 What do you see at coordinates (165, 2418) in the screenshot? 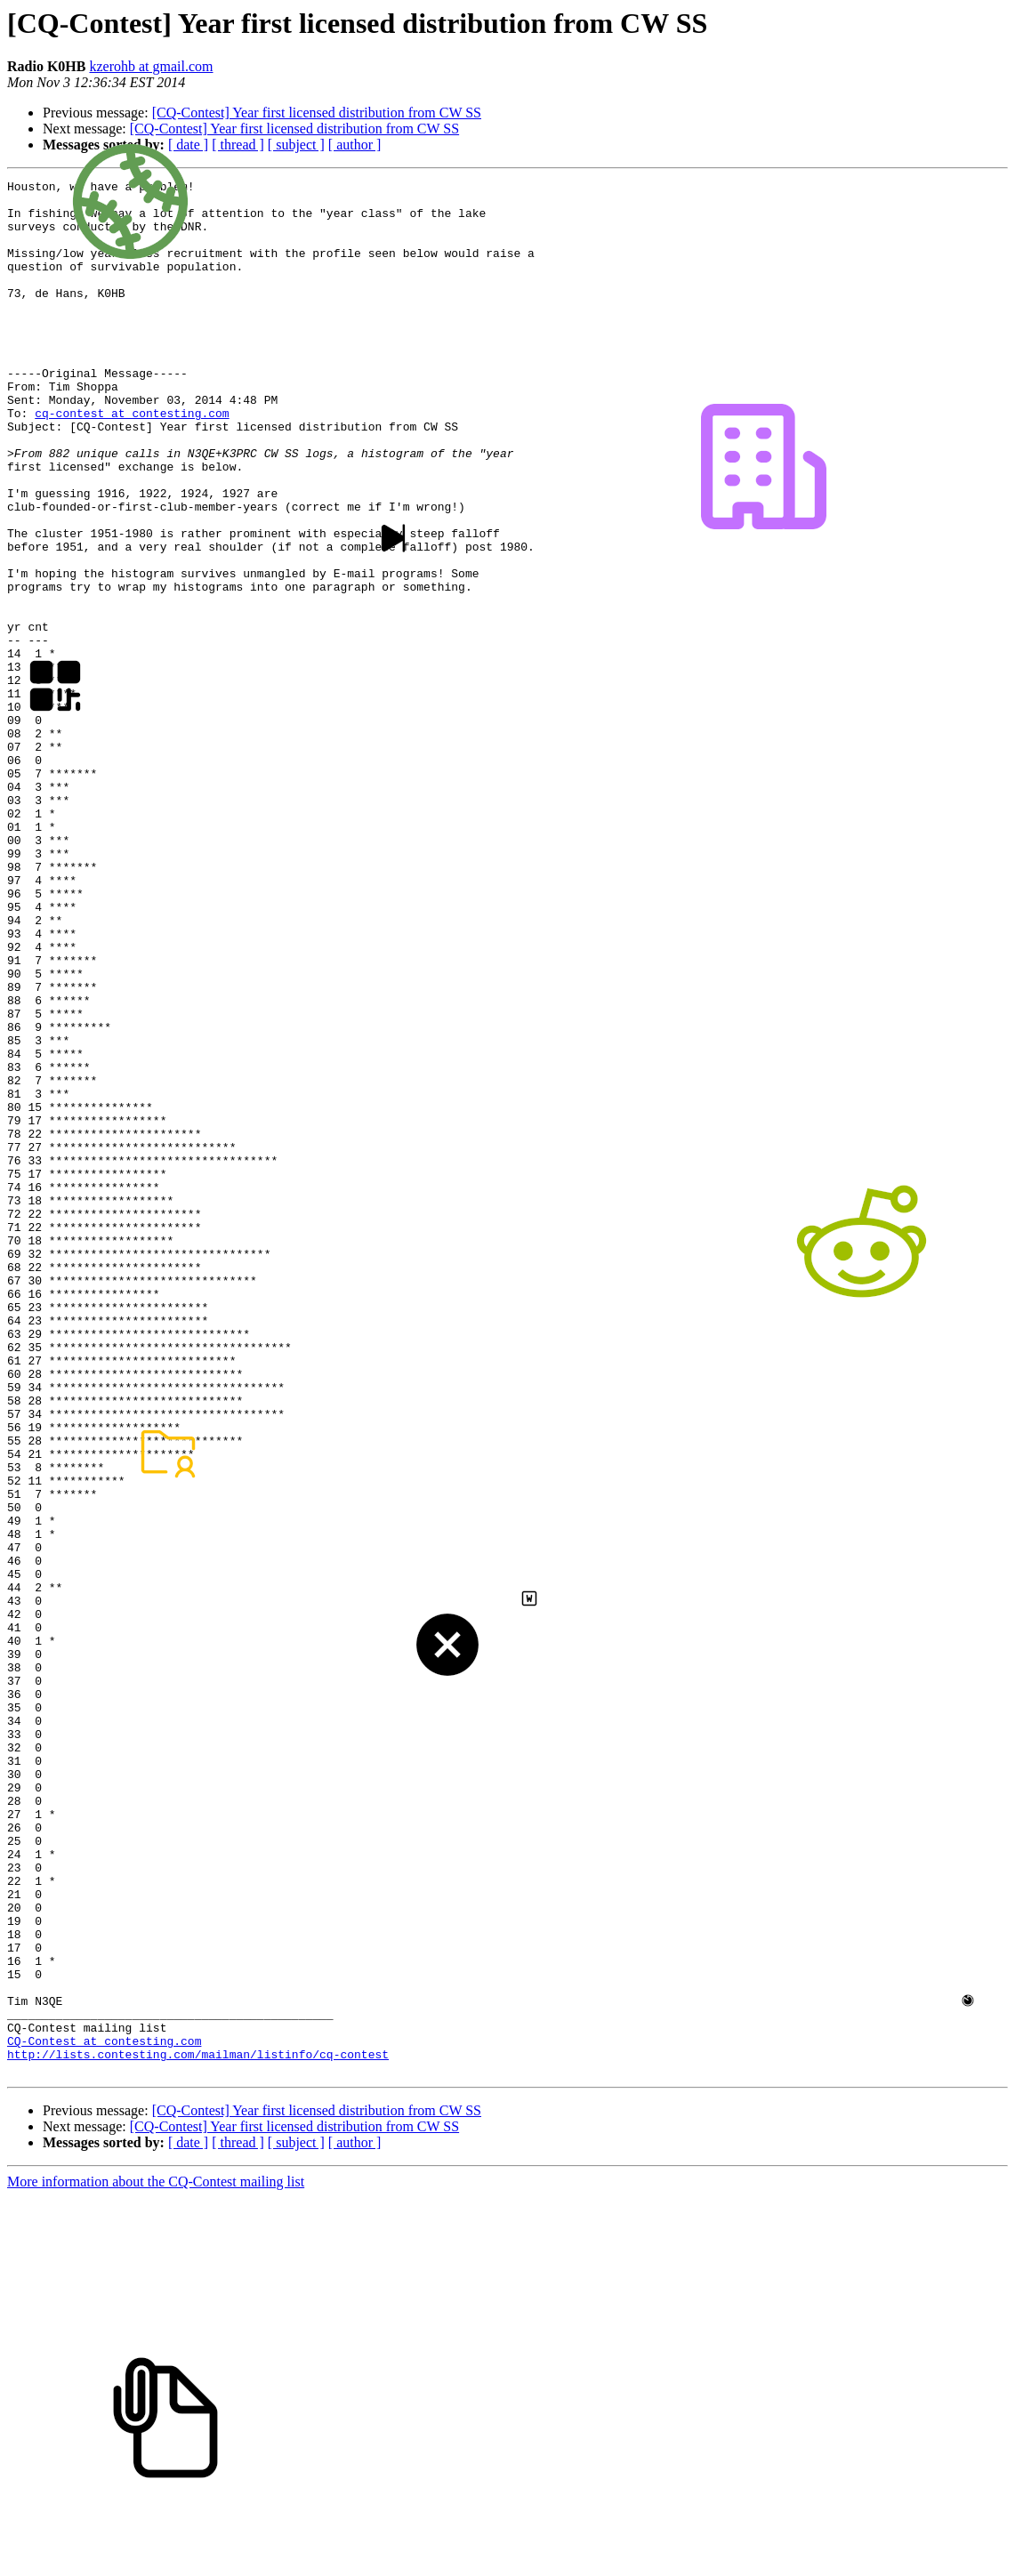
I see `attach a document or file` at bounding box center [165, 2418].